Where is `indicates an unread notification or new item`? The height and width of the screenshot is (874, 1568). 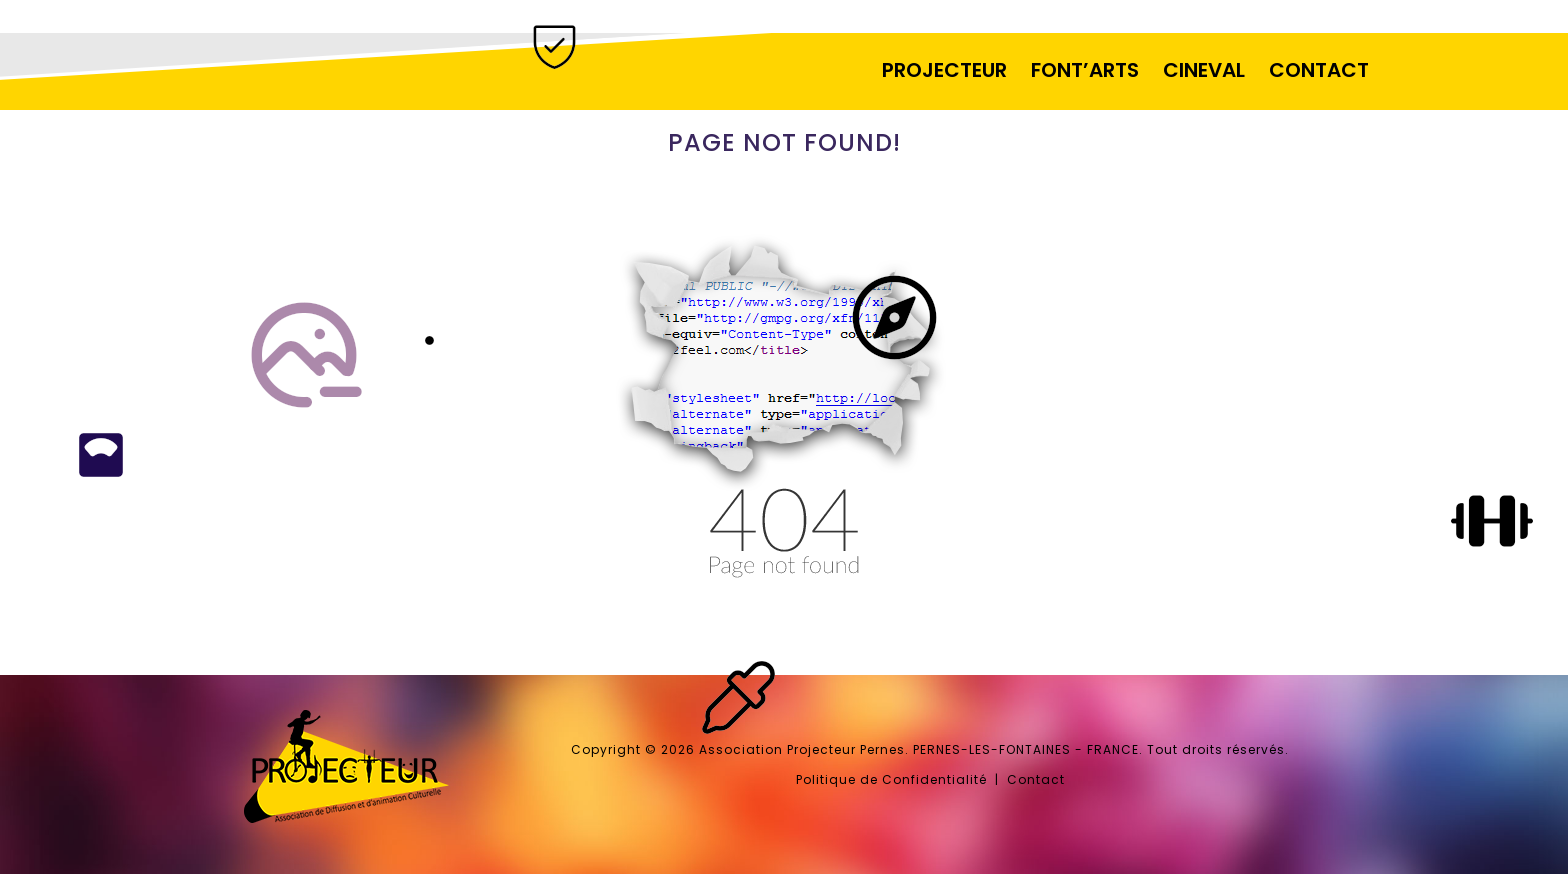
indicates an unread notification or new item is located at coordinates (429, 340).